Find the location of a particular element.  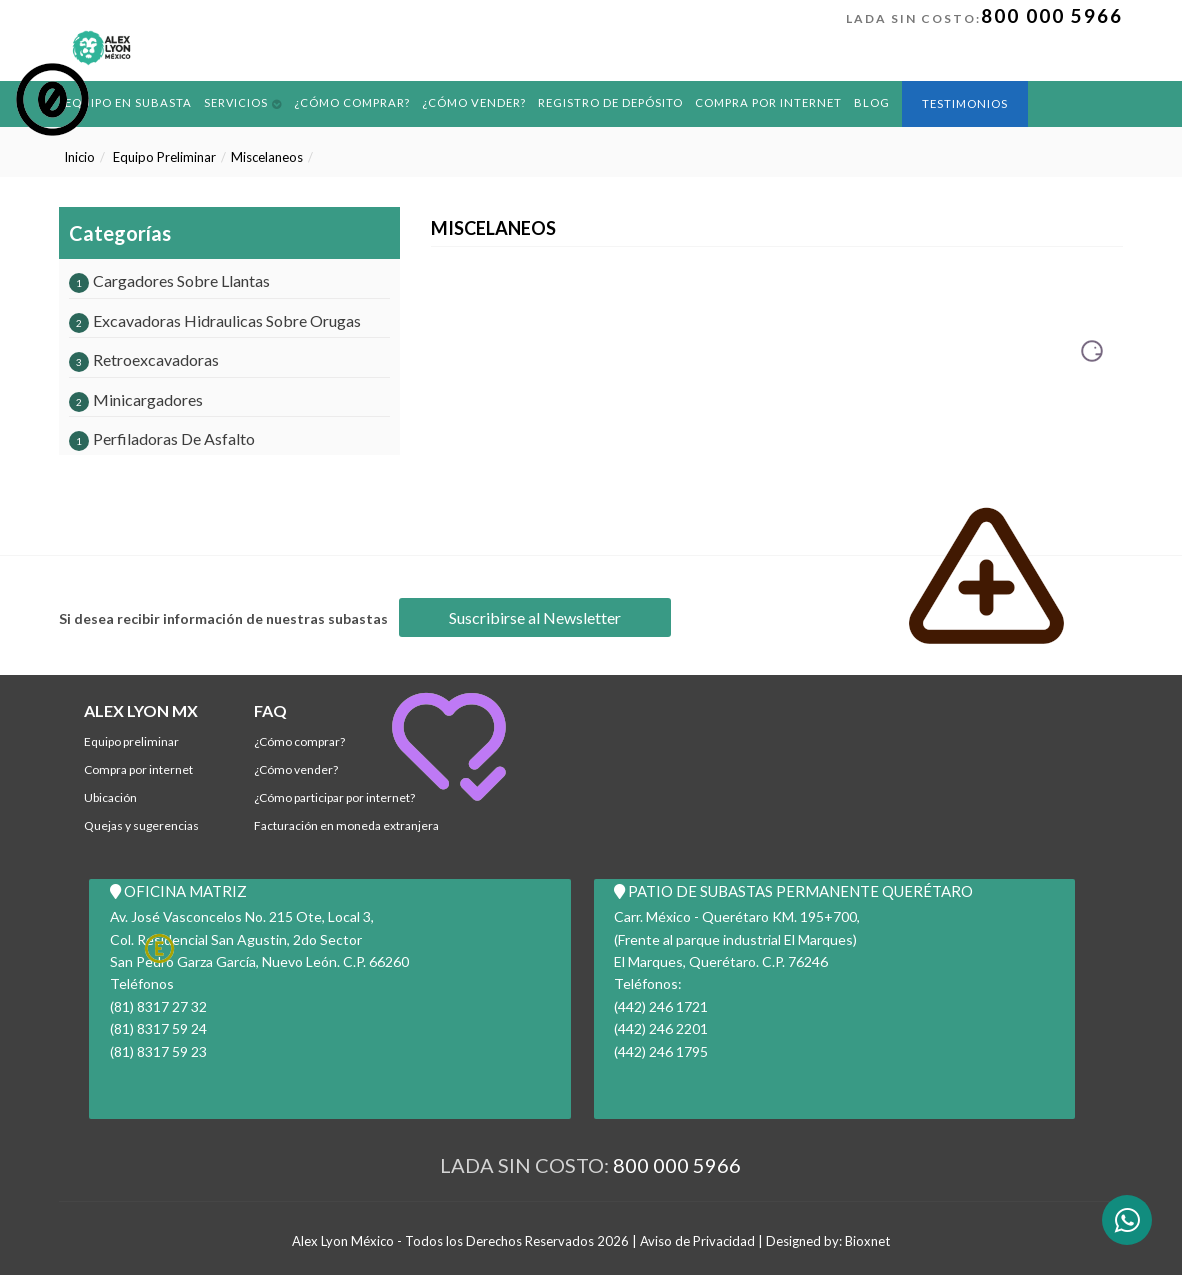

indicates content is public domain (CC0 license) is located at coordinates (52, 99).